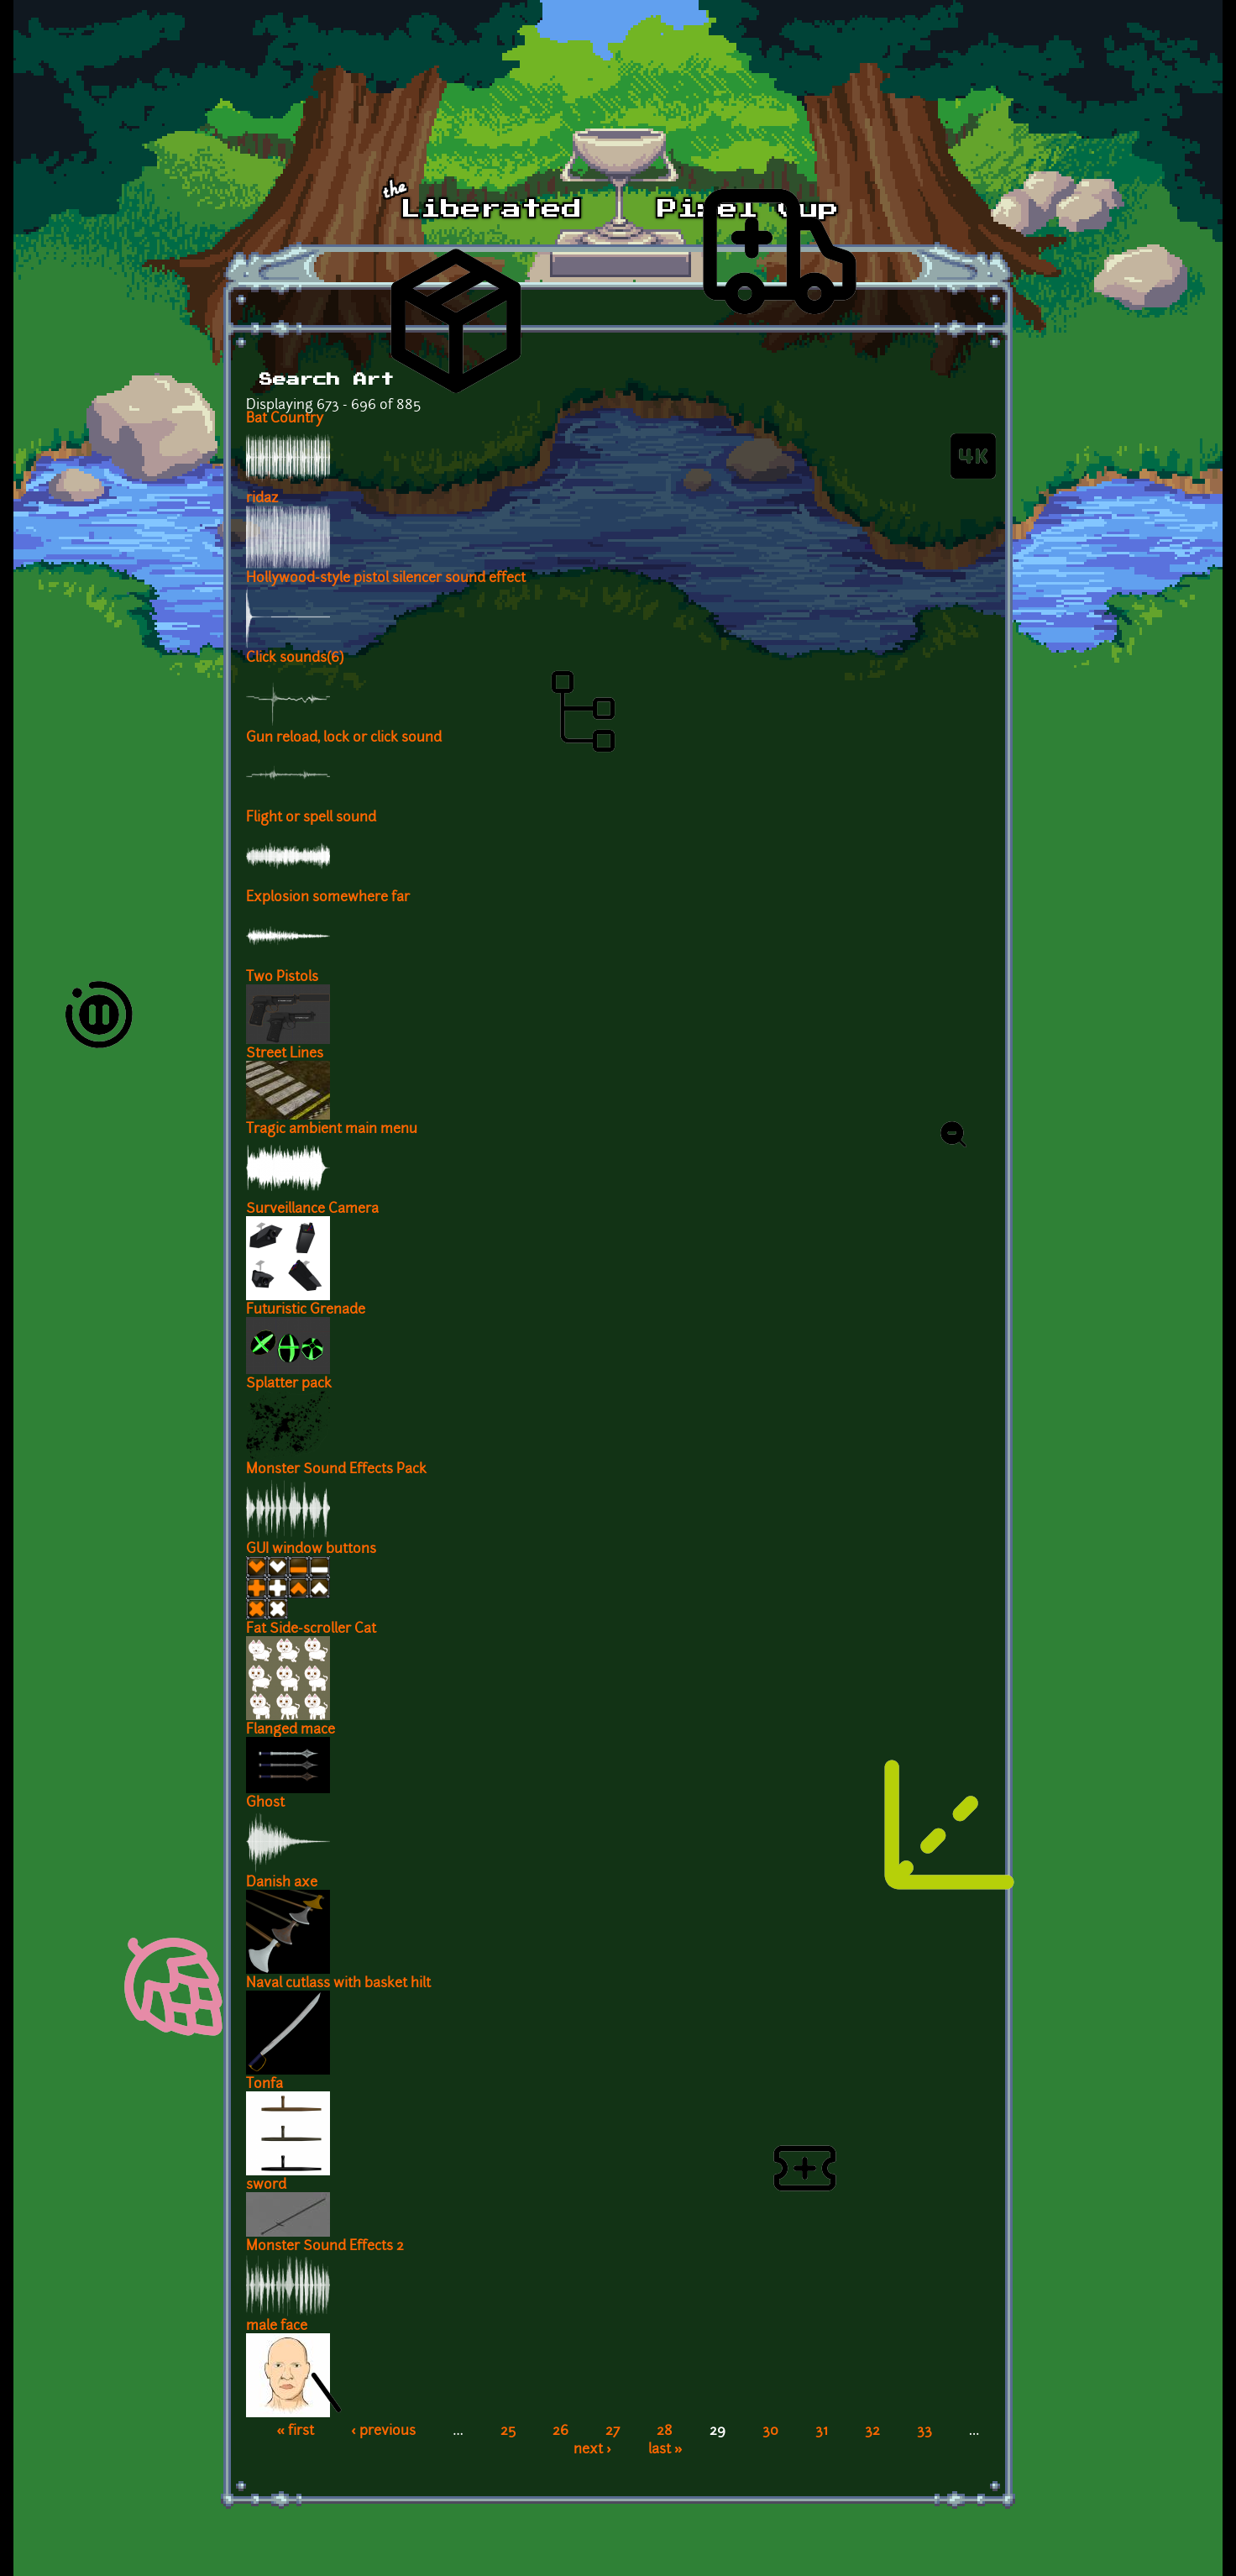  What do you see at coordinates (953, 1134) in the screenshot?
I see `zoom out or reduce magnification` at bounding box center [953, 1134].